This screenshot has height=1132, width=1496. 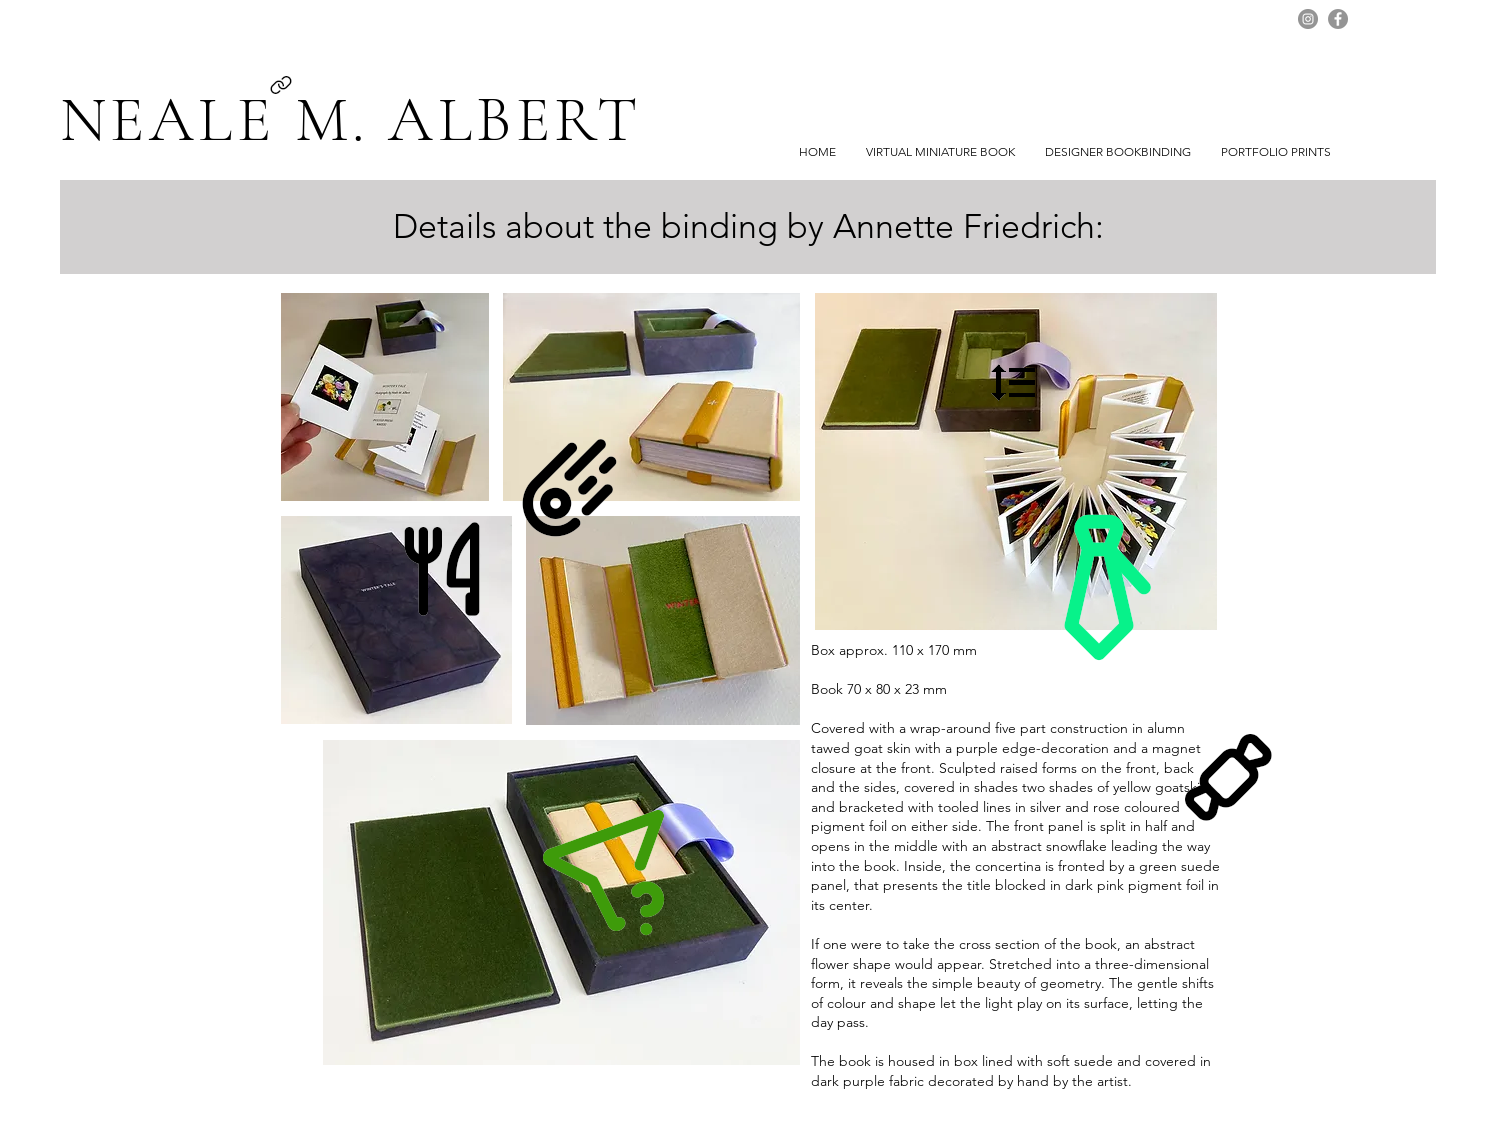 What do you see at coordinates (569, 489) in the screenshot?
I see `indicates a trending or viral item` at bounding box center [569, 489].